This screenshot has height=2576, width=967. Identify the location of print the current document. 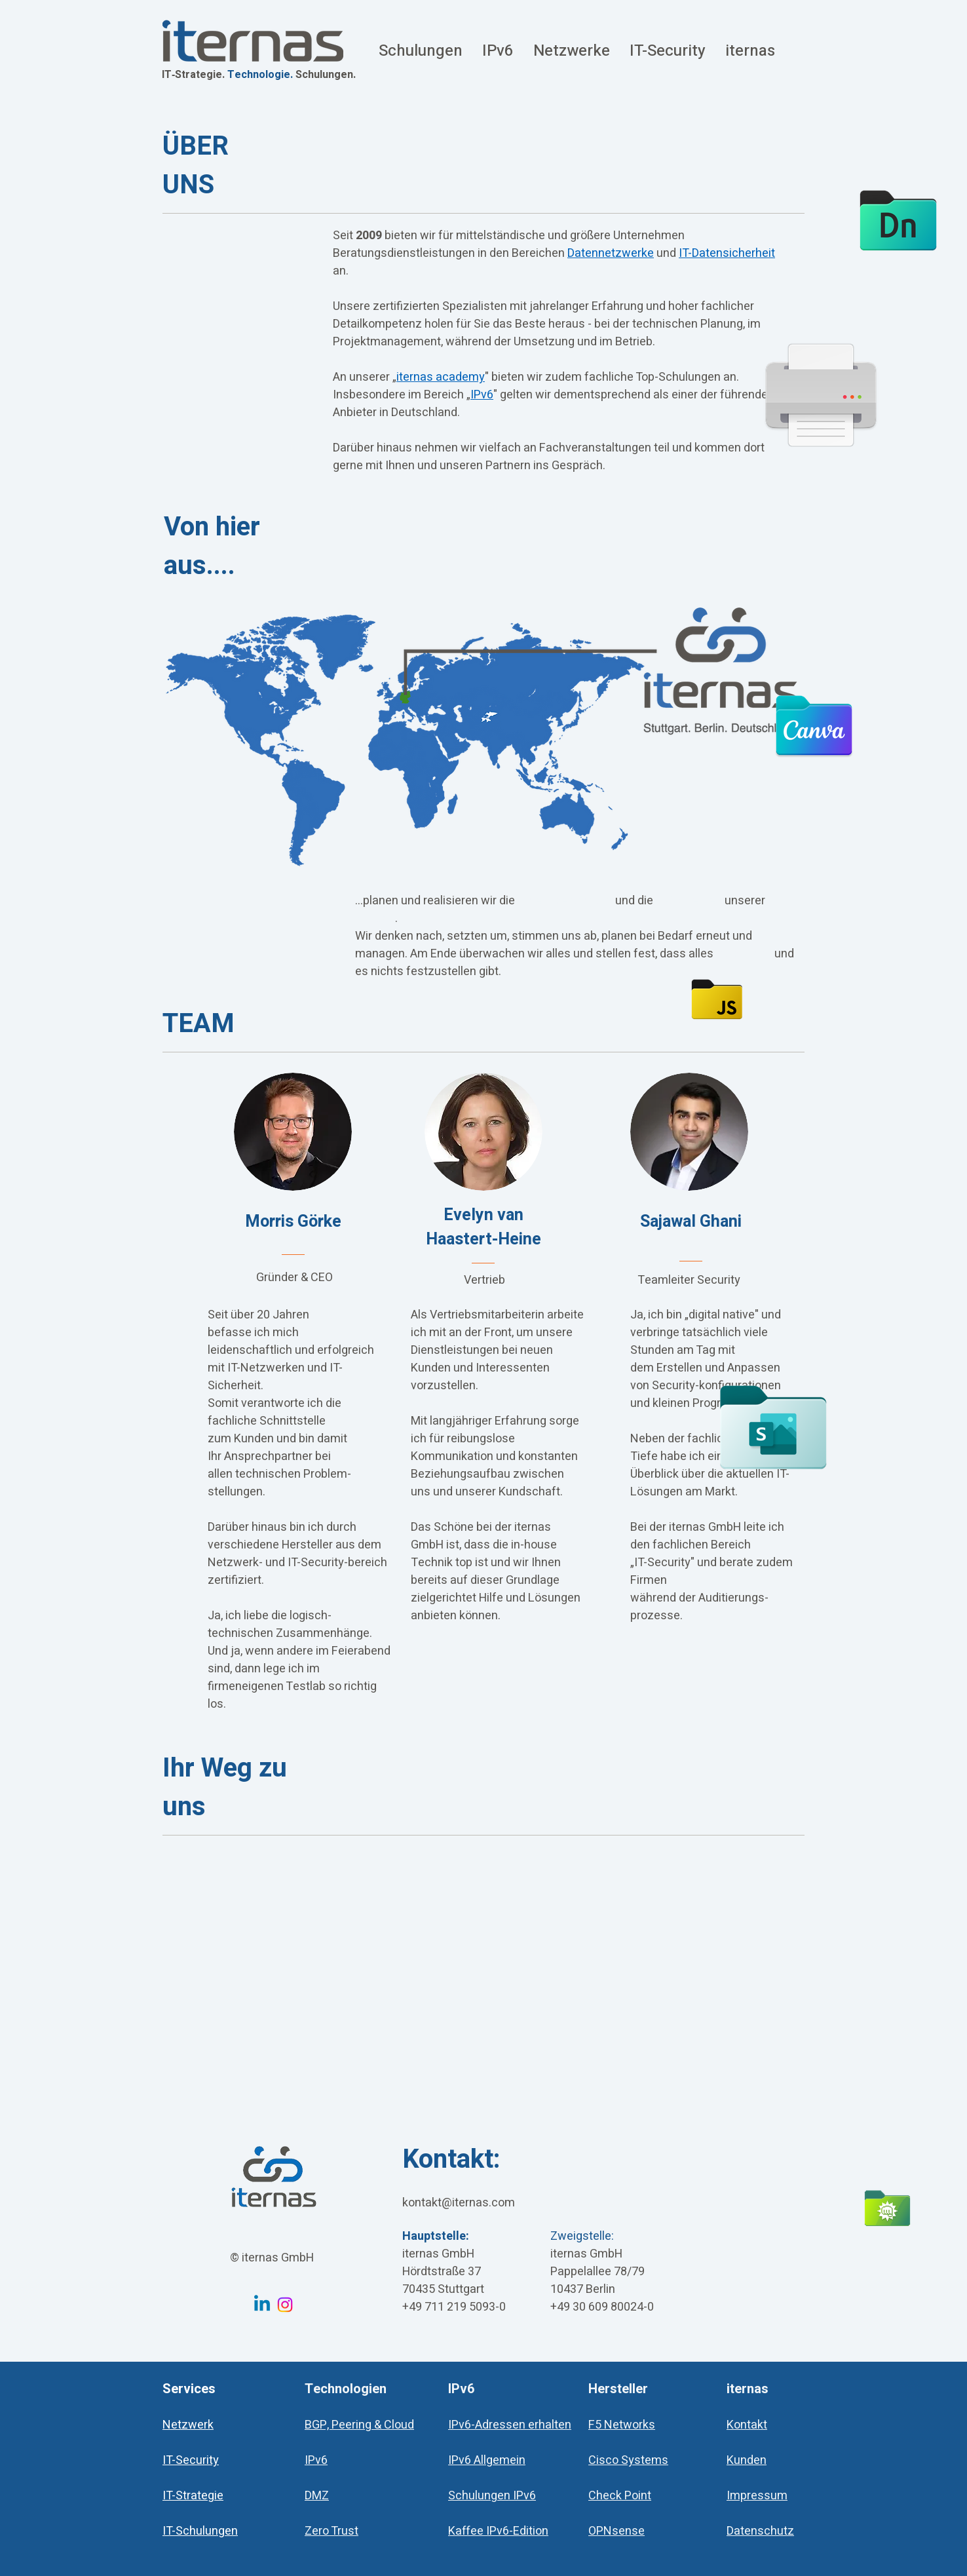
(821, 395).